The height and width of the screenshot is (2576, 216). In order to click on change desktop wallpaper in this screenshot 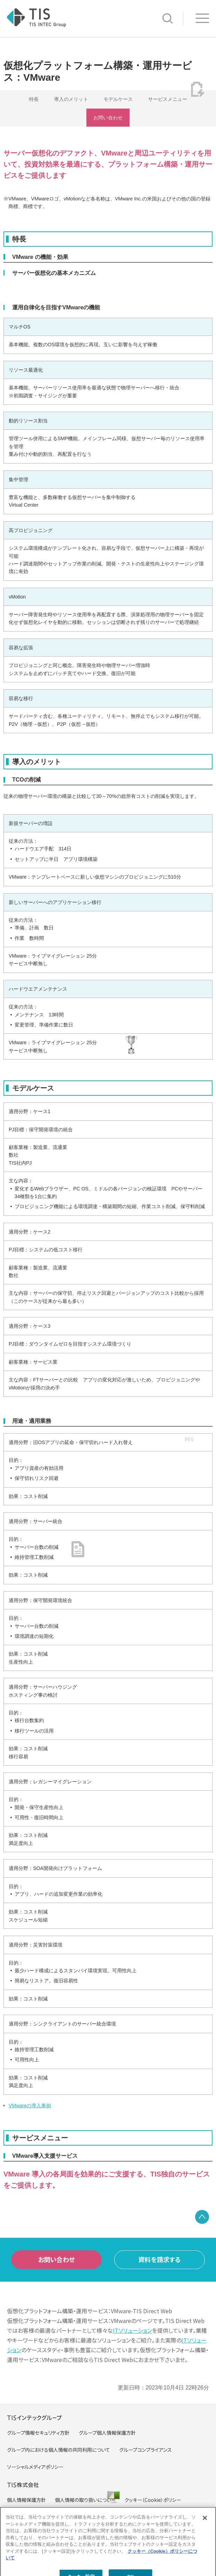, I will do `click(114, 2497)`.